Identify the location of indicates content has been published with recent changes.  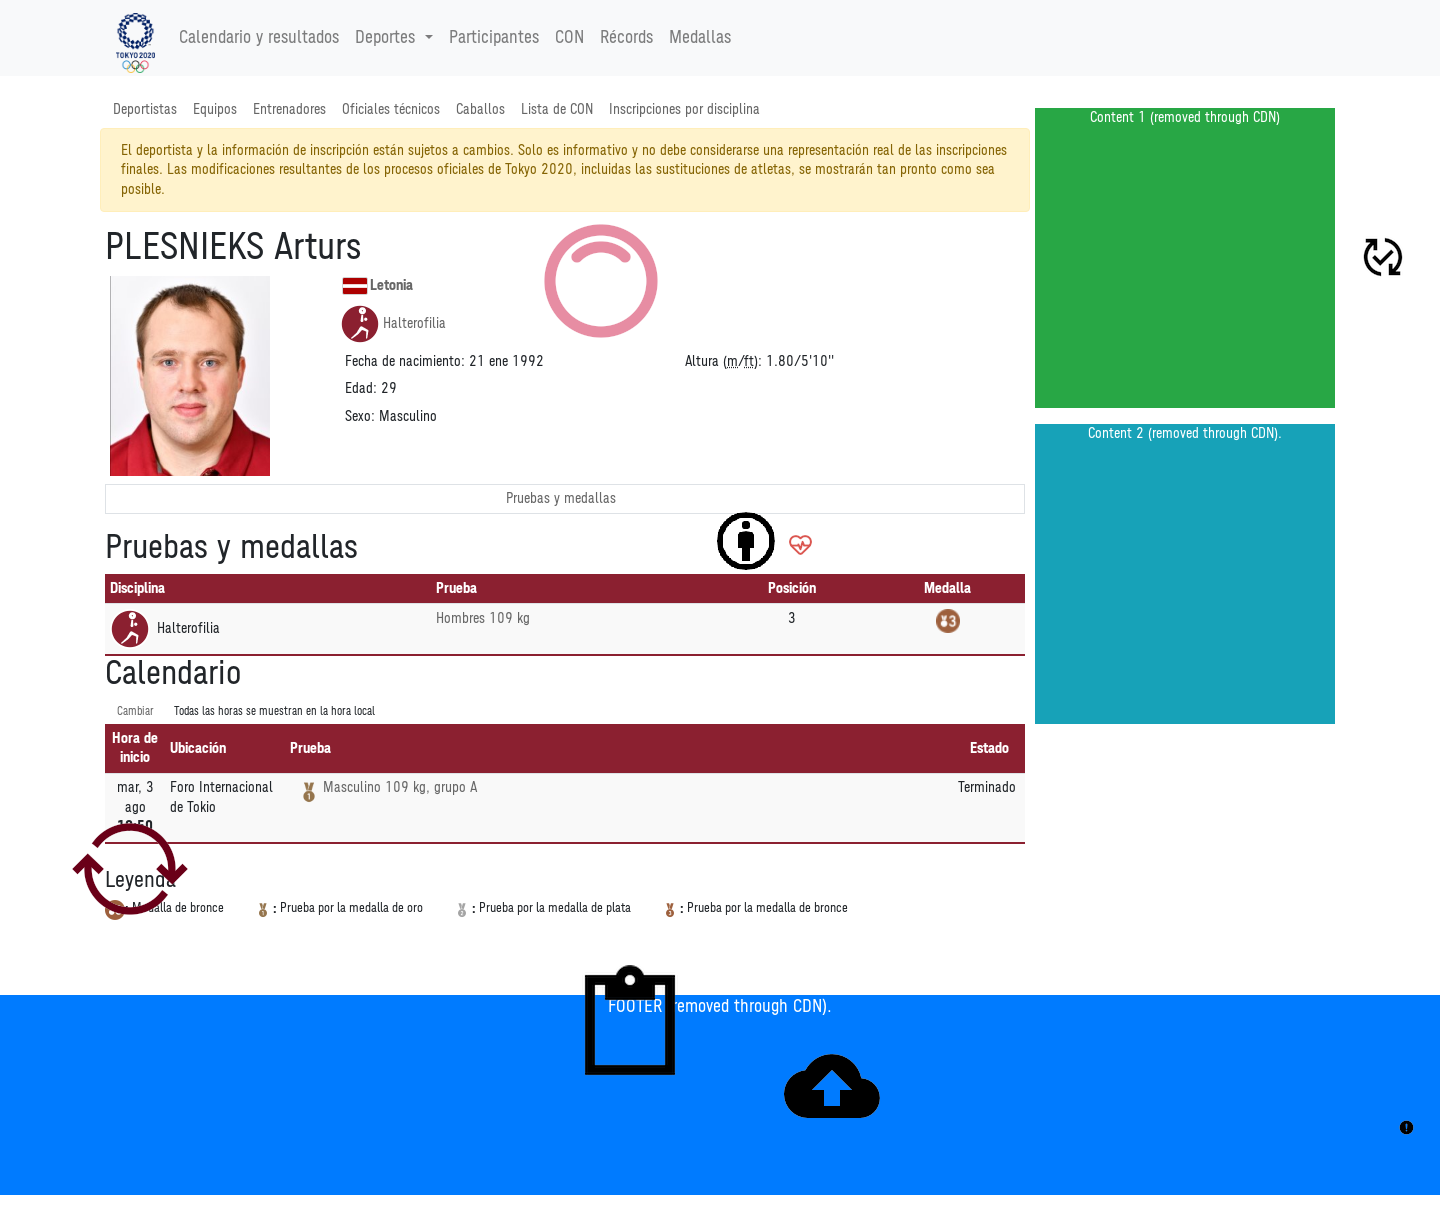
(1383, 257).